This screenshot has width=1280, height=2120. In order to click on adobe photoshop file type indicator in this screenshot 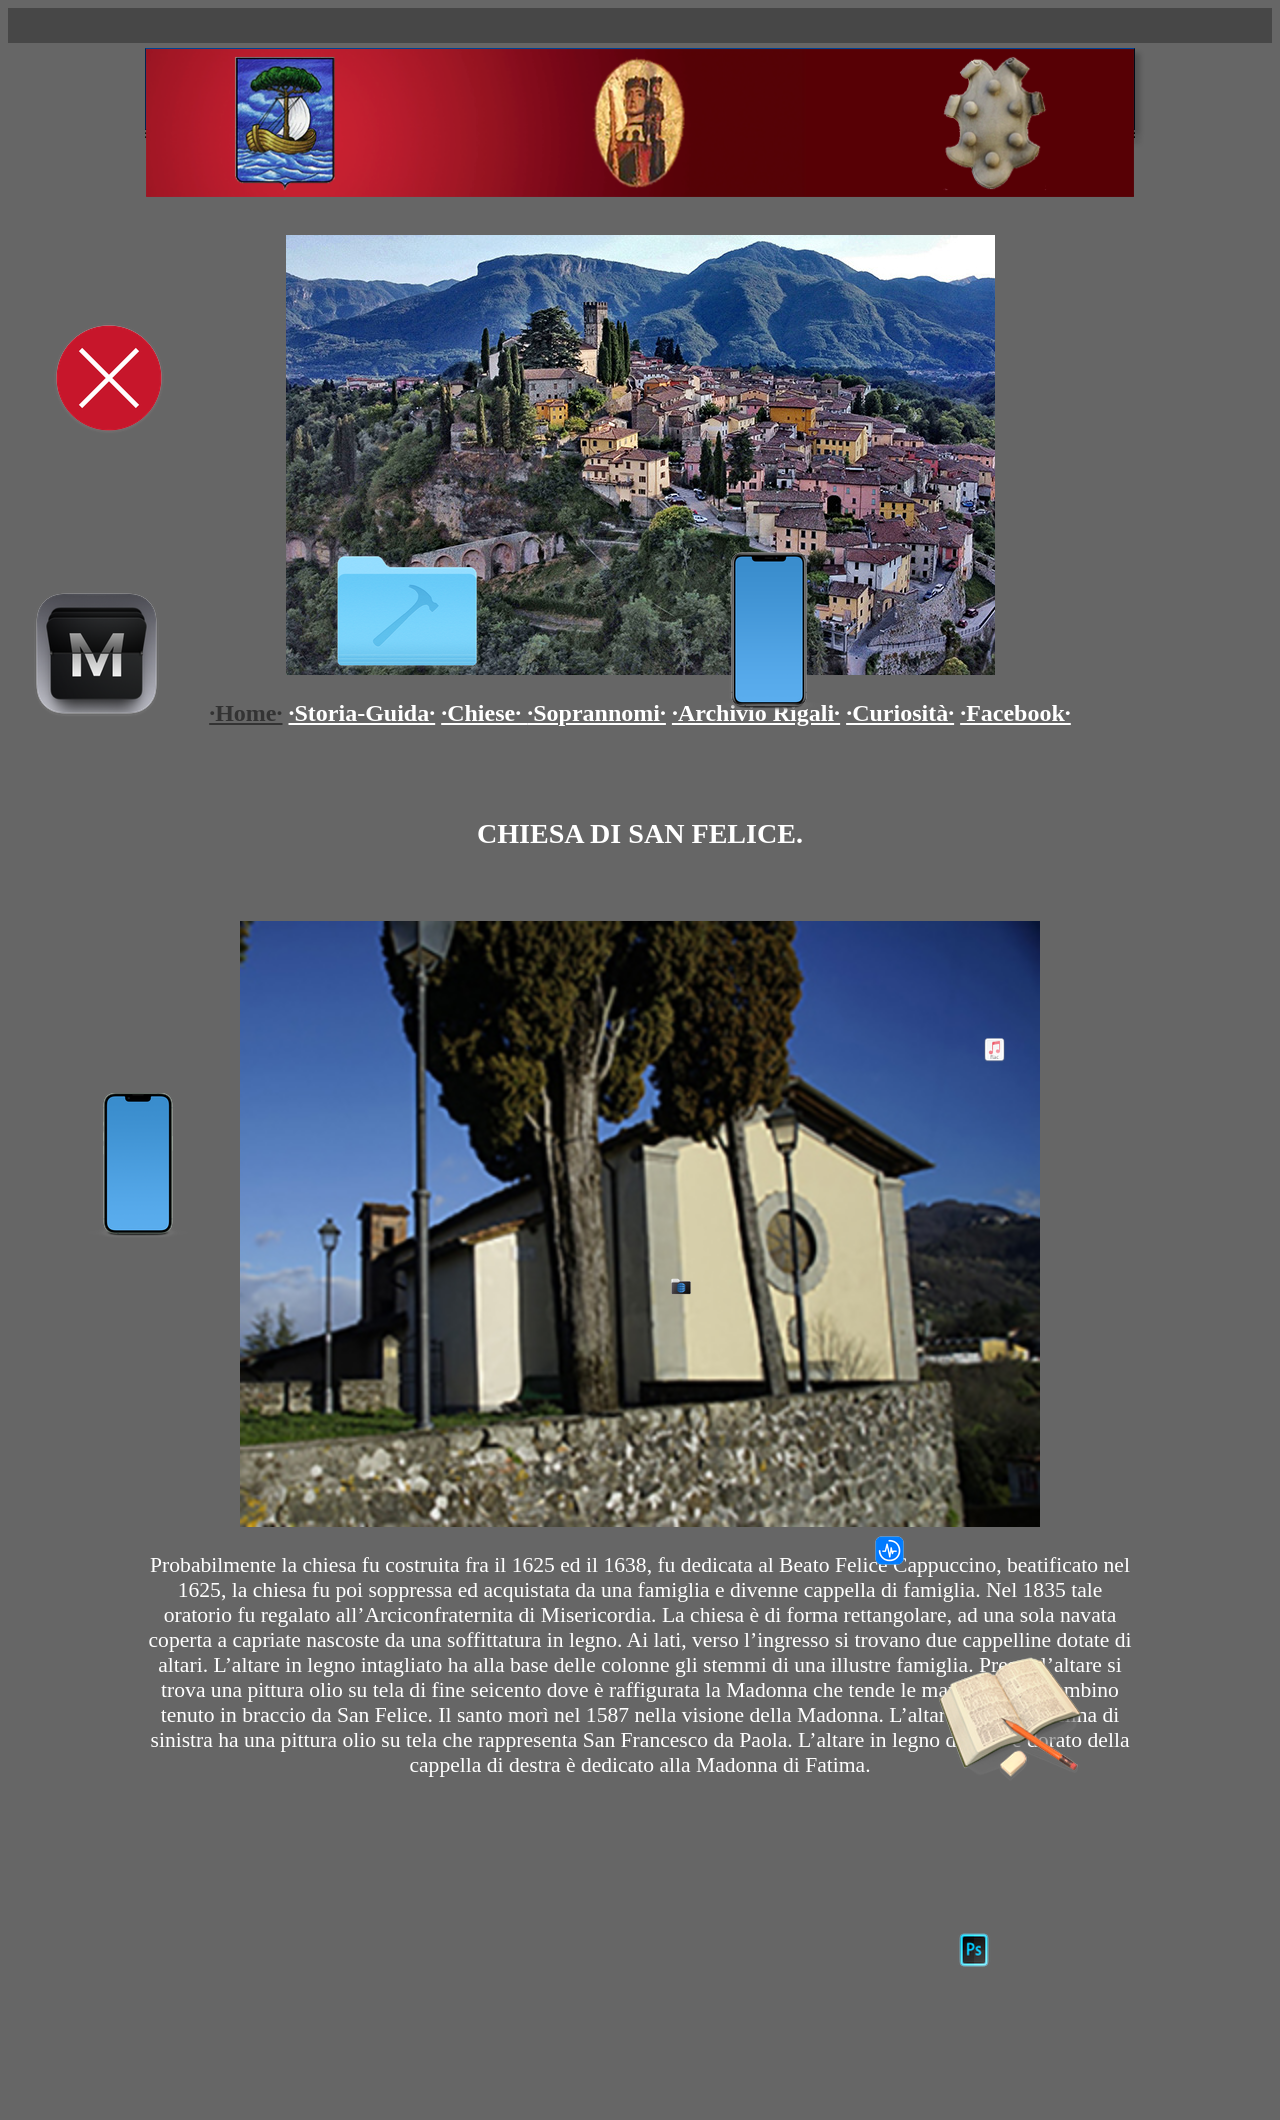, I will do `click(974, 1950)`.